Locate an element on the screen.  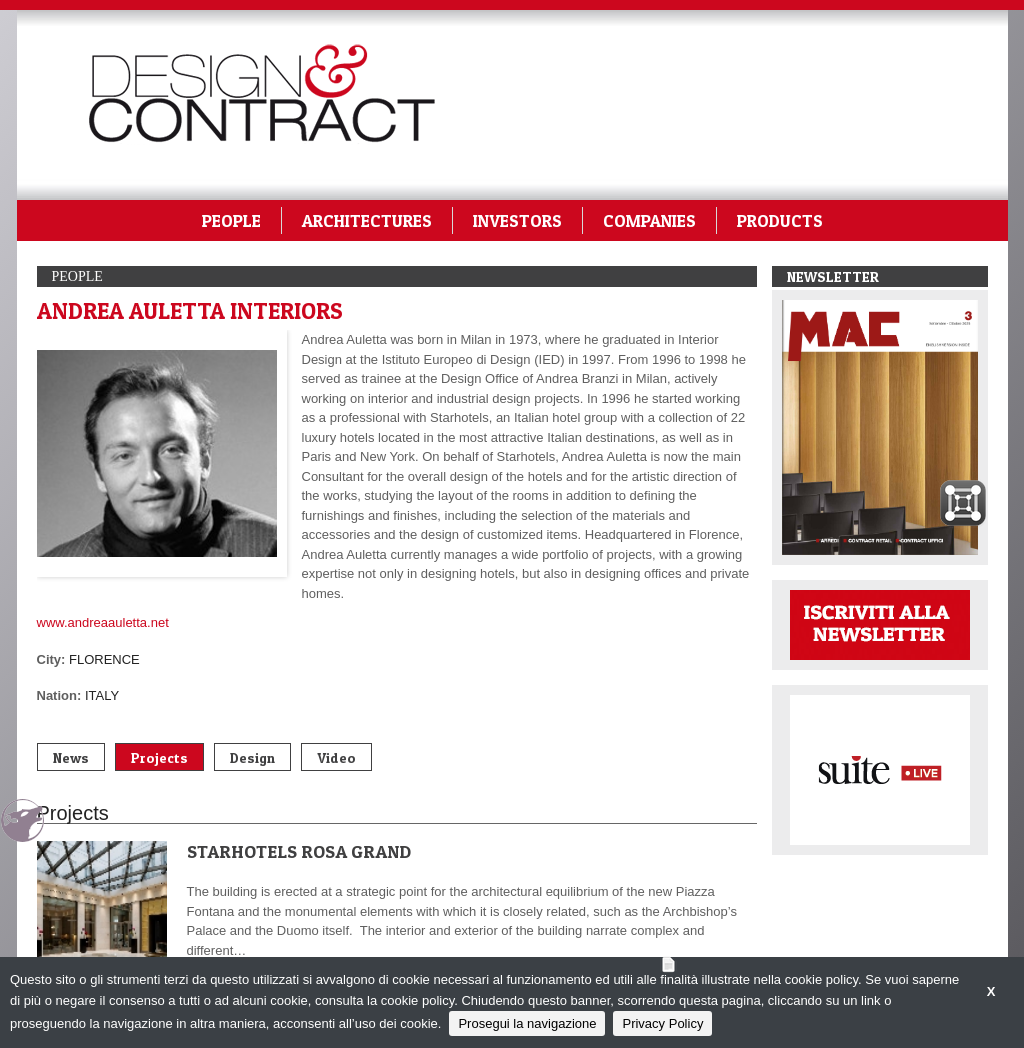
open amarok music player is located at coordinates (22, 820).